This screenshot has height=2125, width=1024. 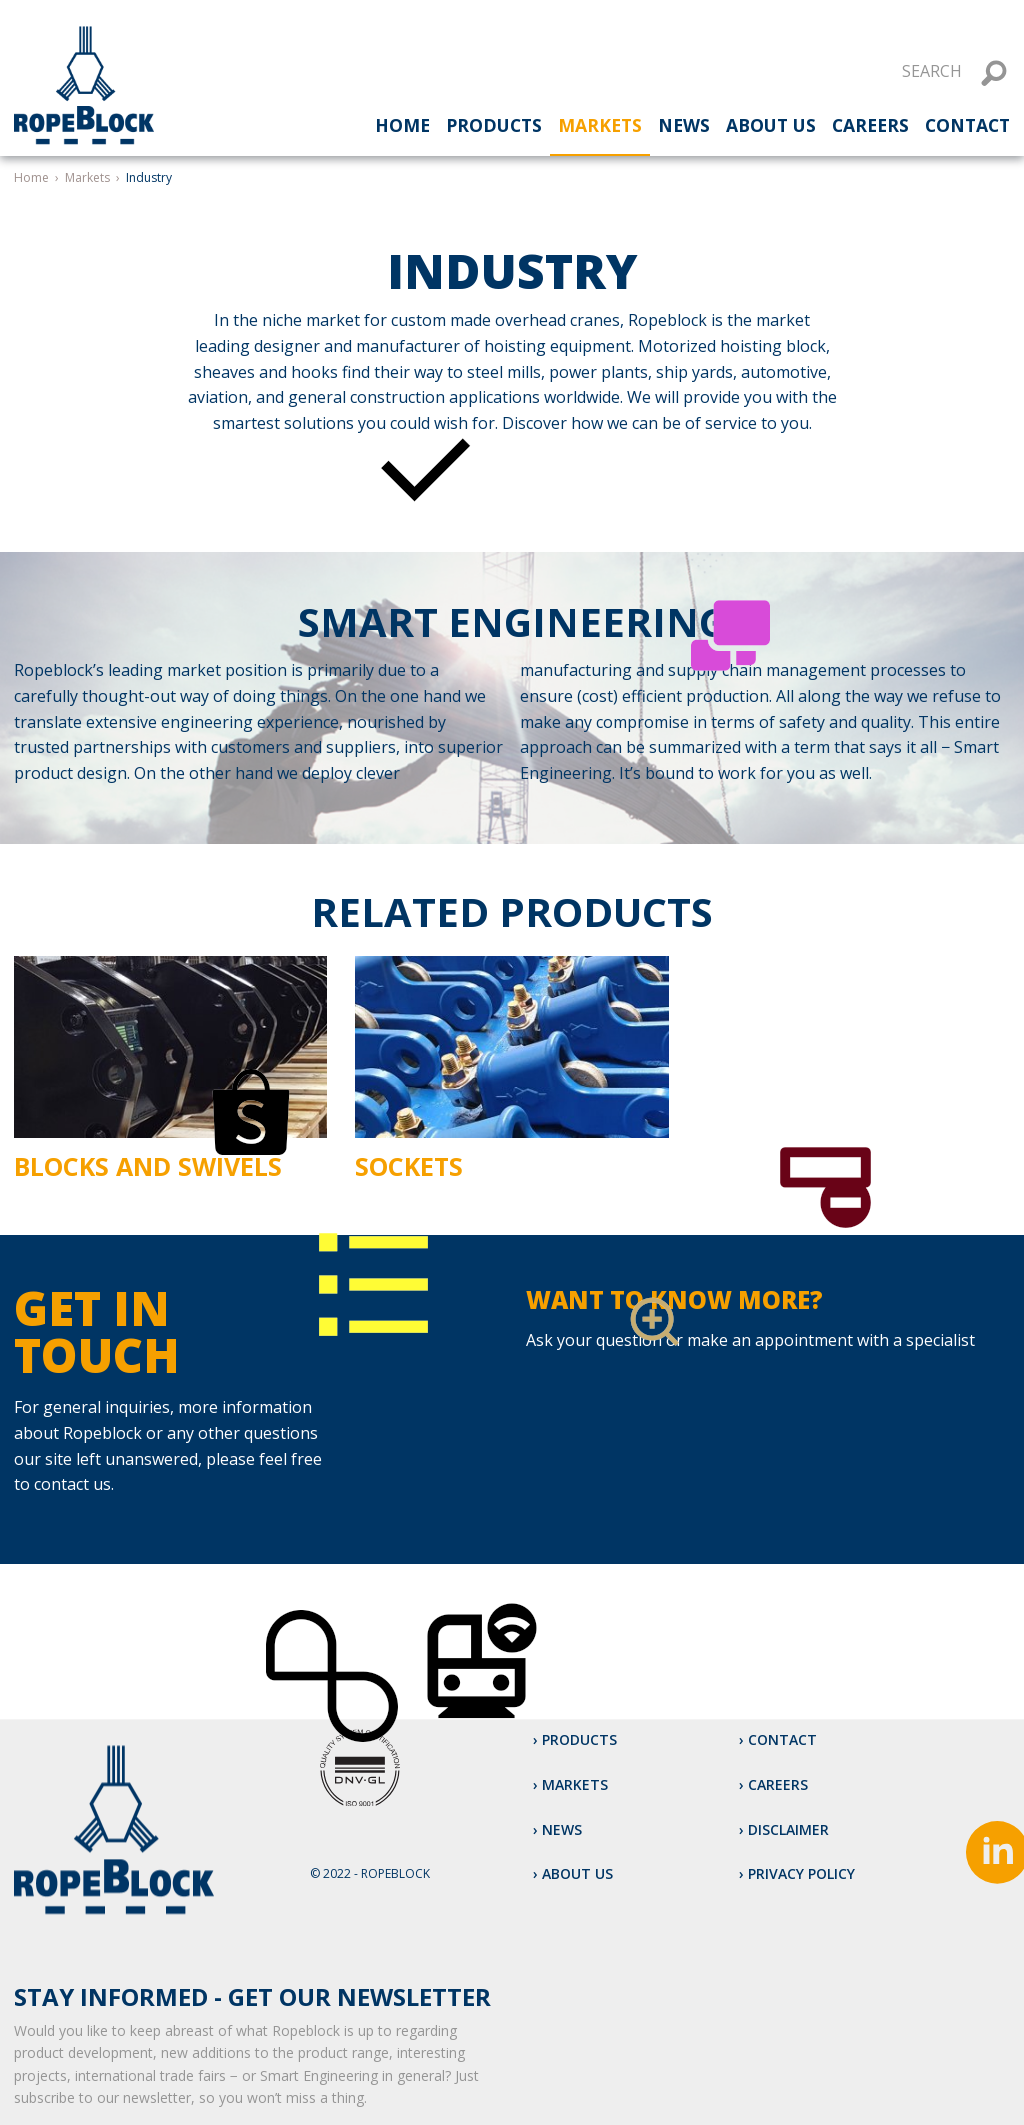 What do you see at coordinates (251, 1112) in the screenshot?
I see `open the Shopee shopping app` at bounding box center [251, 1112].